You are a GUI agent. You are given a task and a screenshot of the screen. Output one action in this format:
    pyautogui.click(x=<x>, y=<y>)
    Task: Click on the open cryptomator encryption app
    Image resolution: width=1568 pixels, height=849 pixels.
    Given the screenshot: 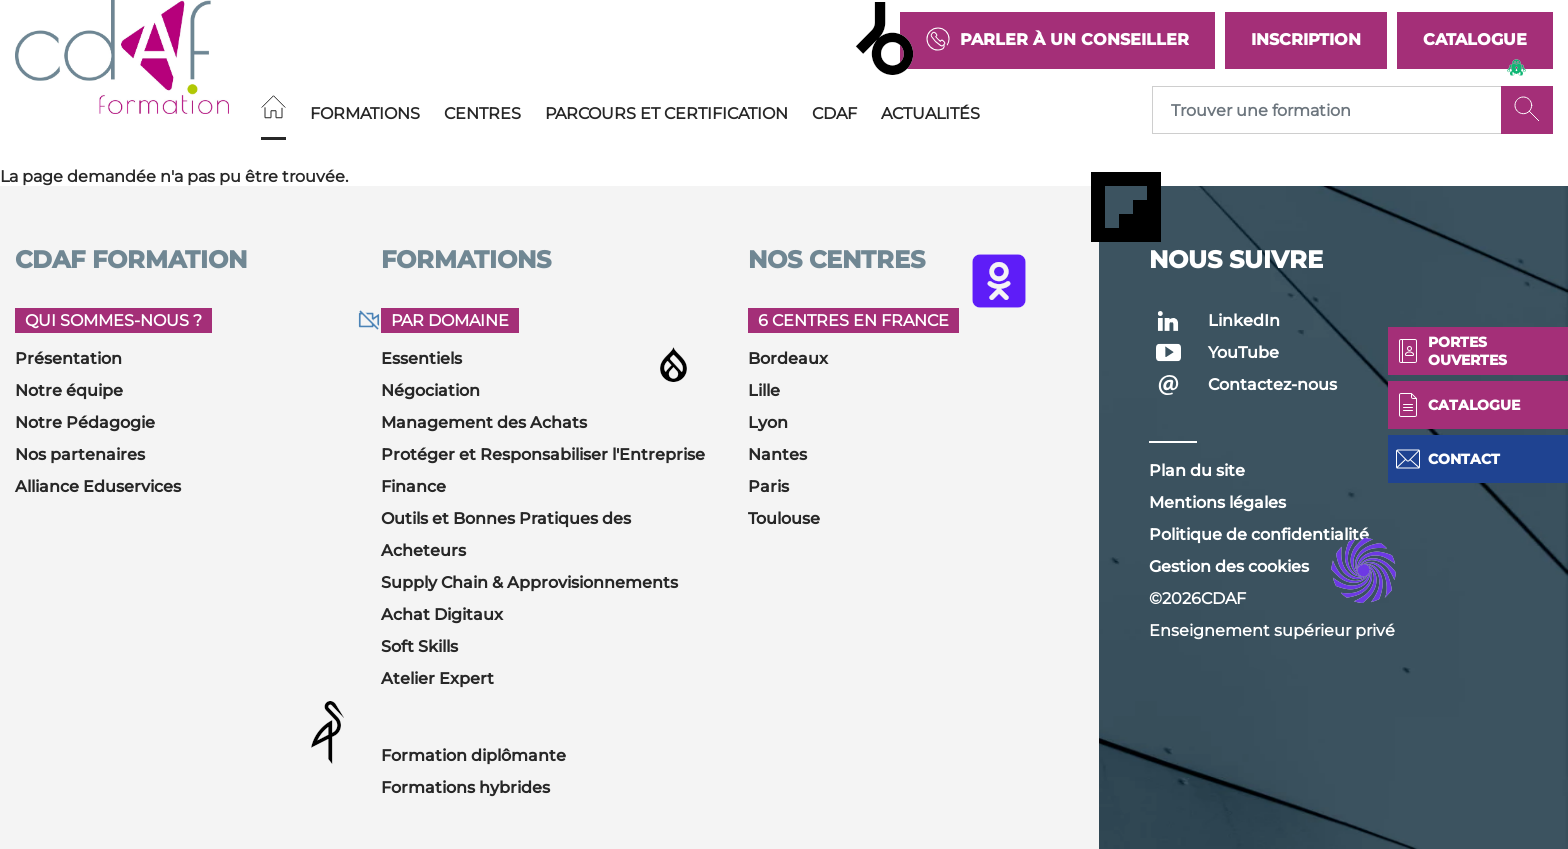 What is the action you would take?
    pyautogui.click(x=1516, y=67)
    